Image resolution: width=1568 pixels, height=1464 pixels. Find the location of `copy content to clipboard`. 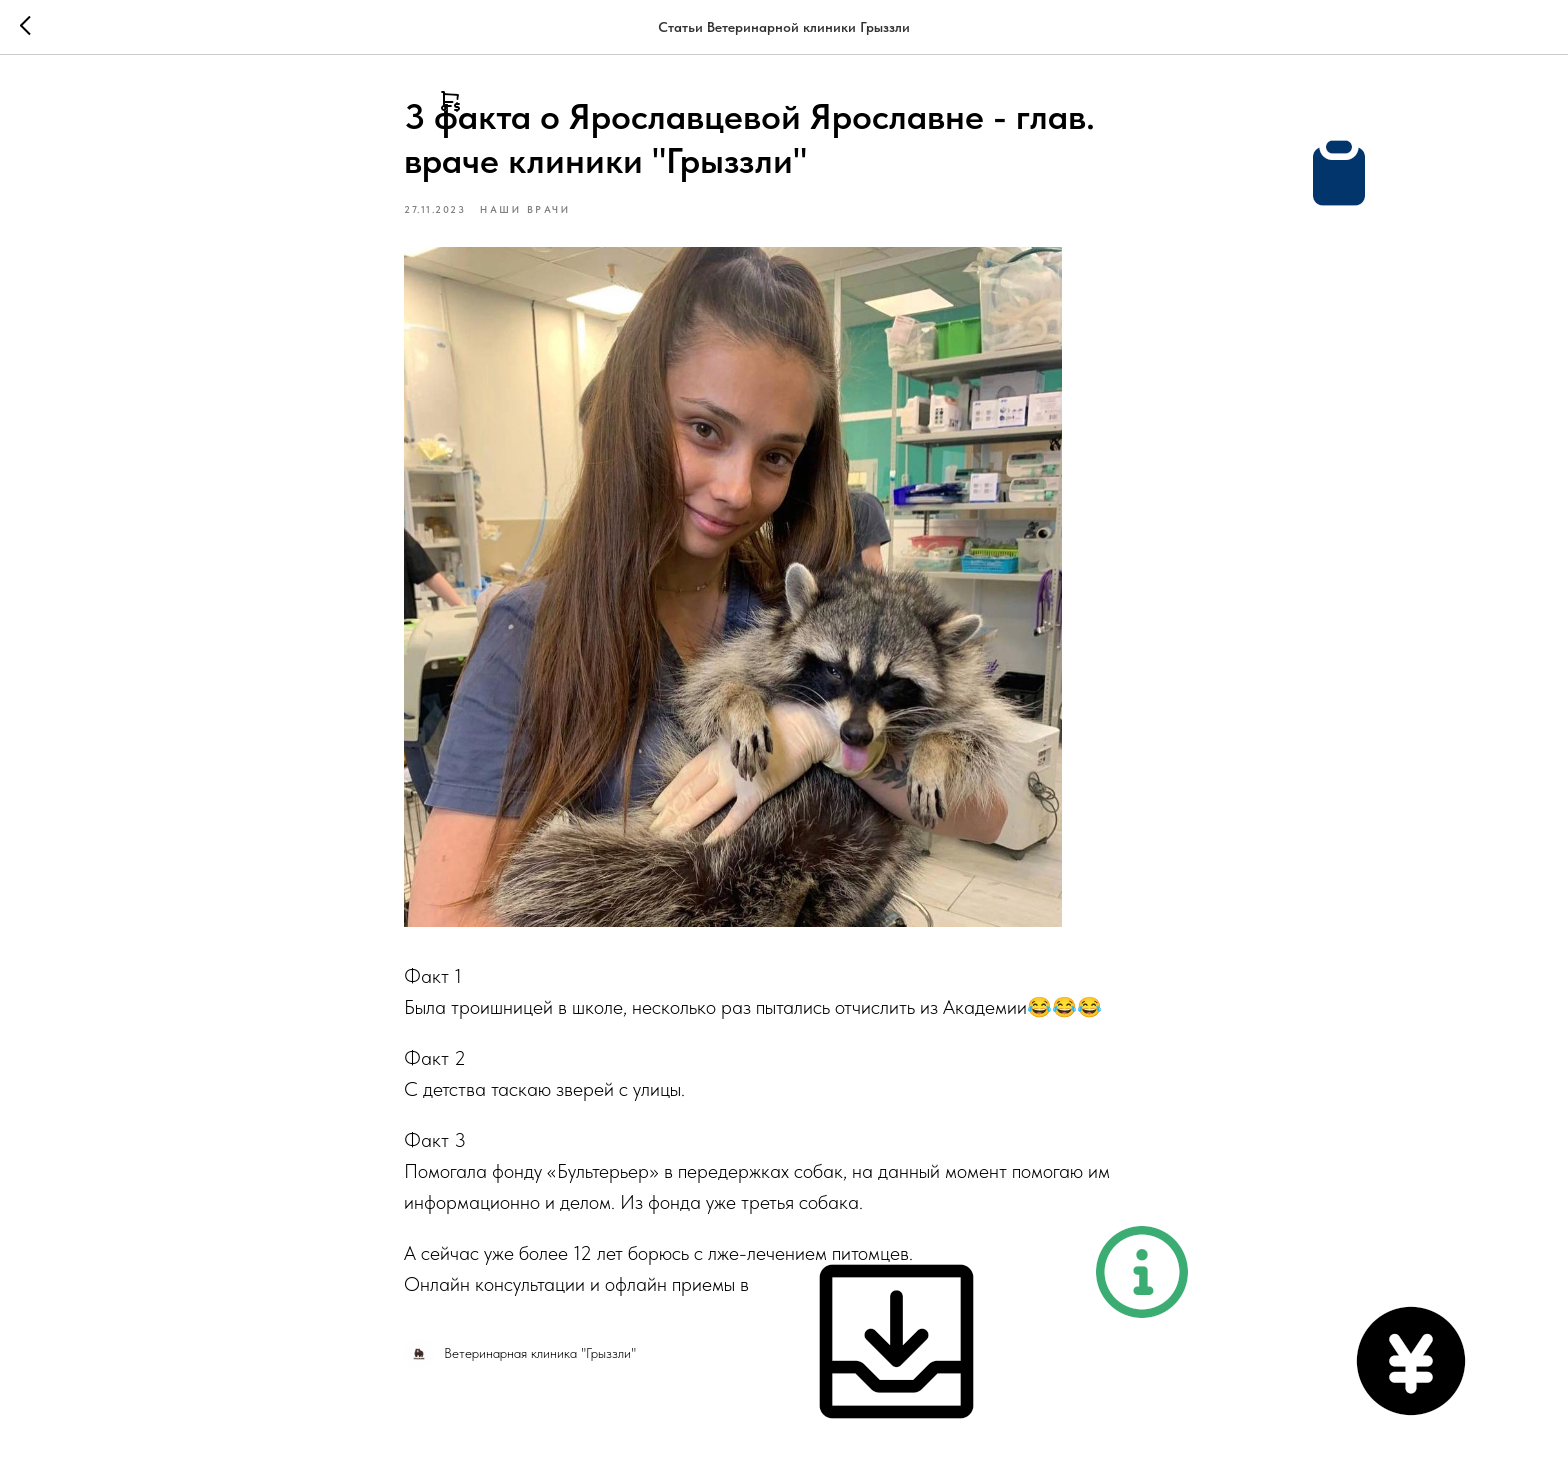

copy content to clipboard is located at coordinates (1339, 173).